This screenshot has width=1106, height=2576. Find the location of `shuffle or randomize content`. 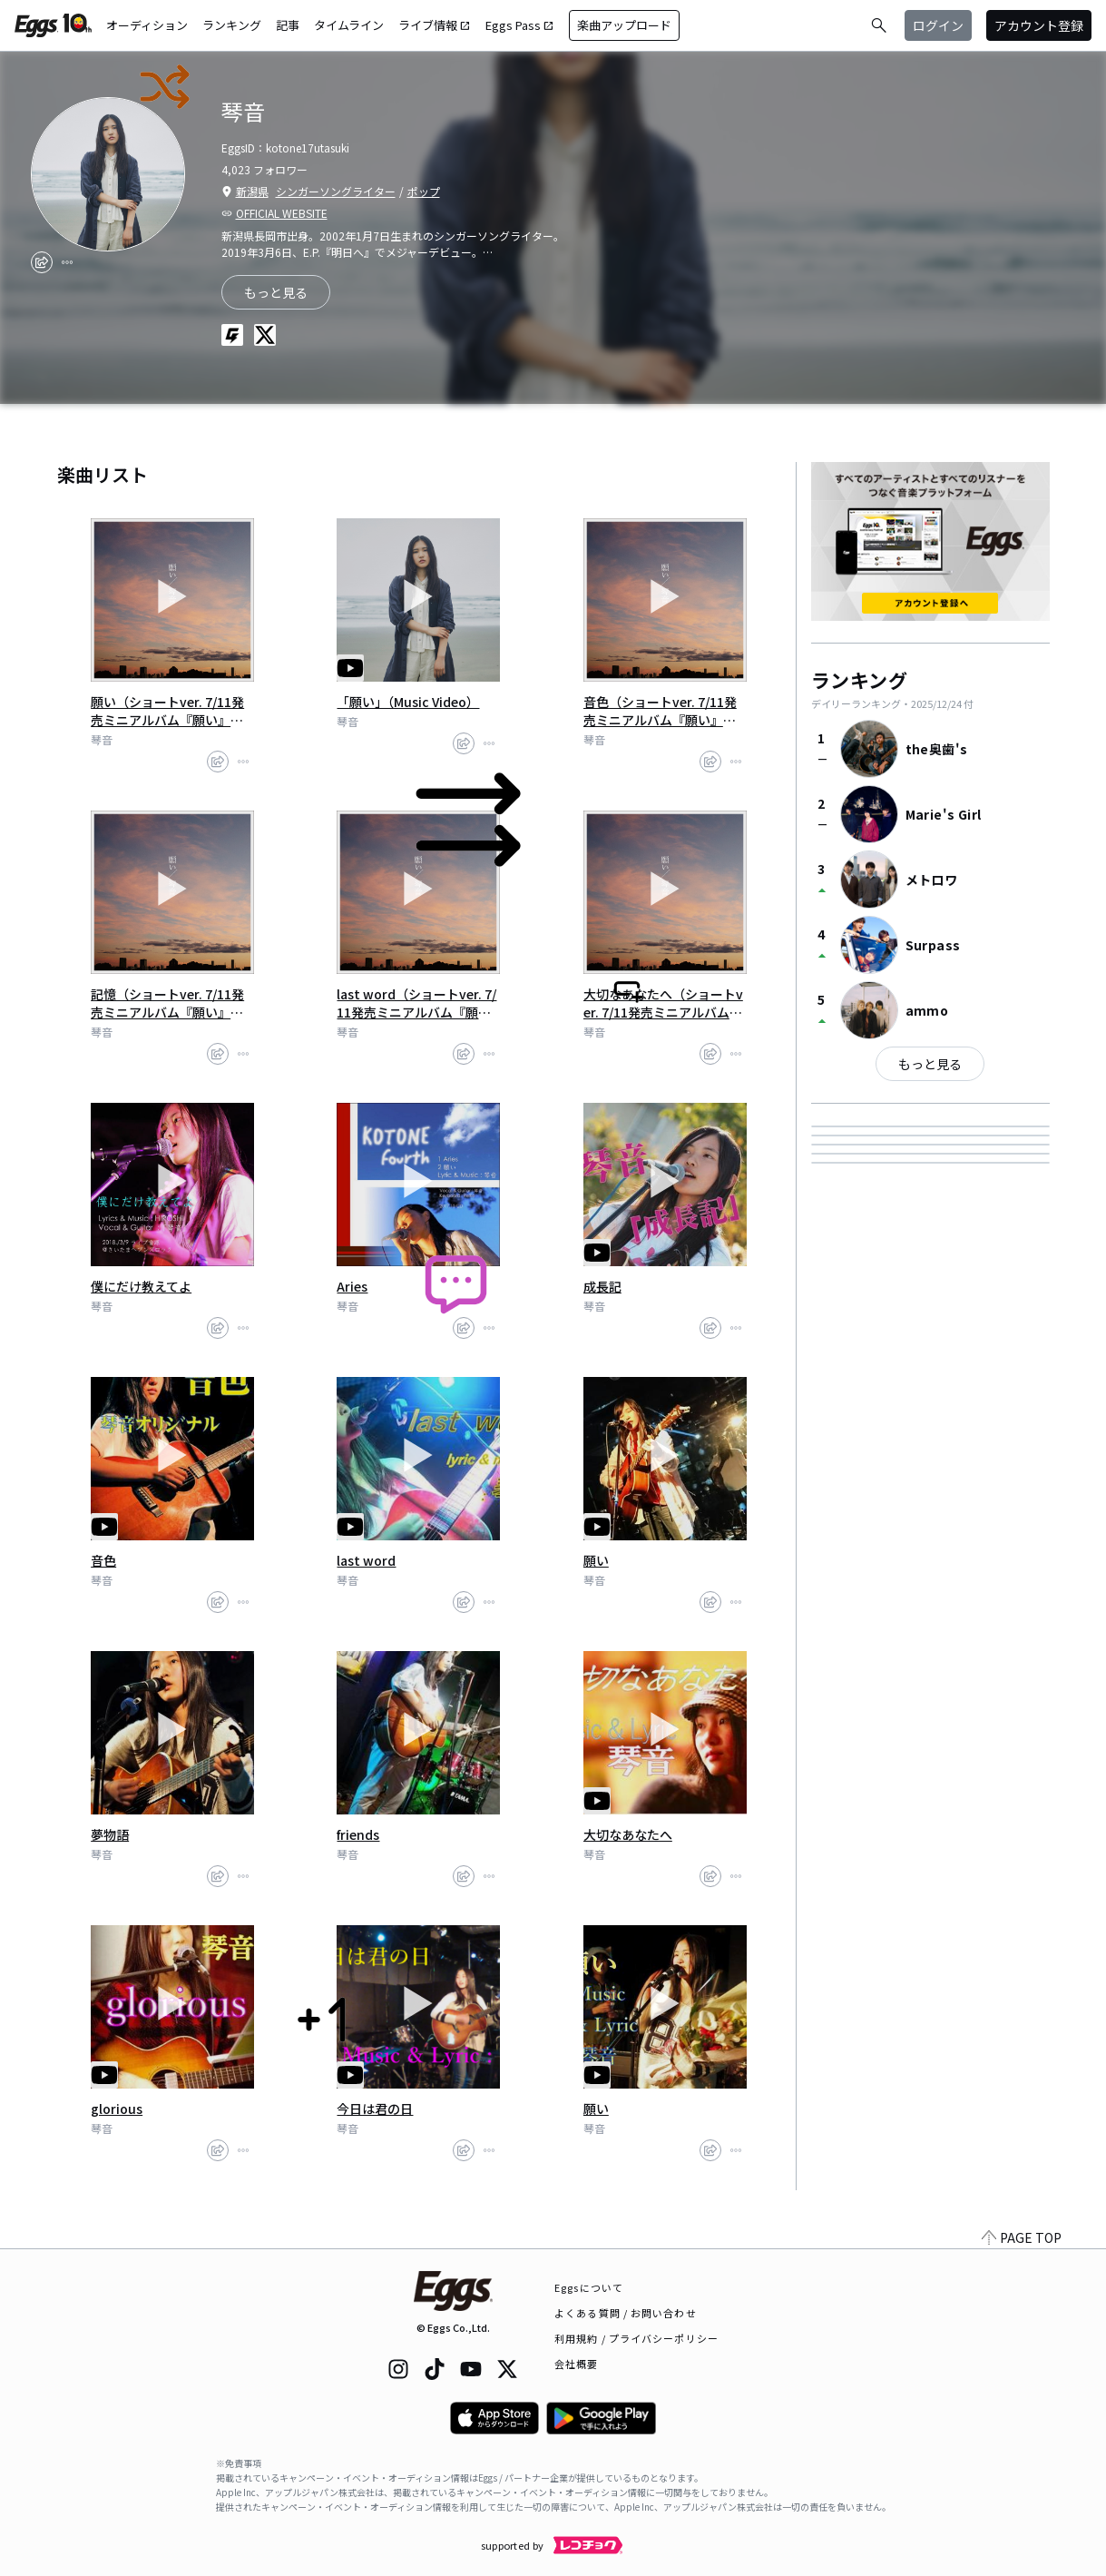

shuffle or randomize content is located at coordinates (164, 86).